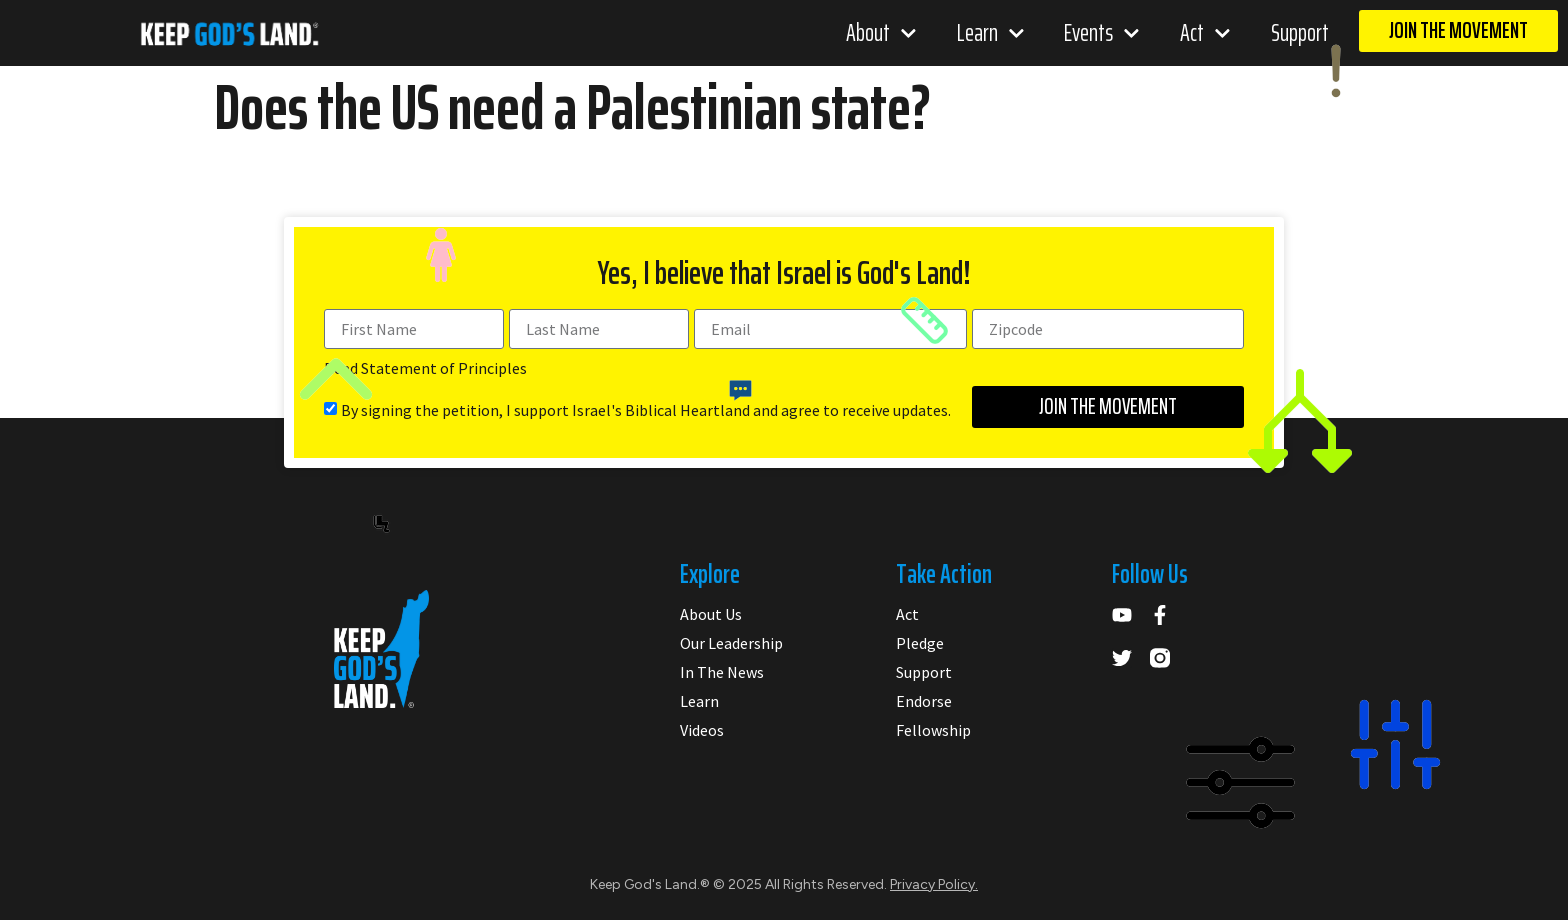 The width and height of the screenshot is (1568, 920). What do you see at coordinates (740, 390) in the screenshot?
I see `open chat or messaging` at bounding box center [740, 390].